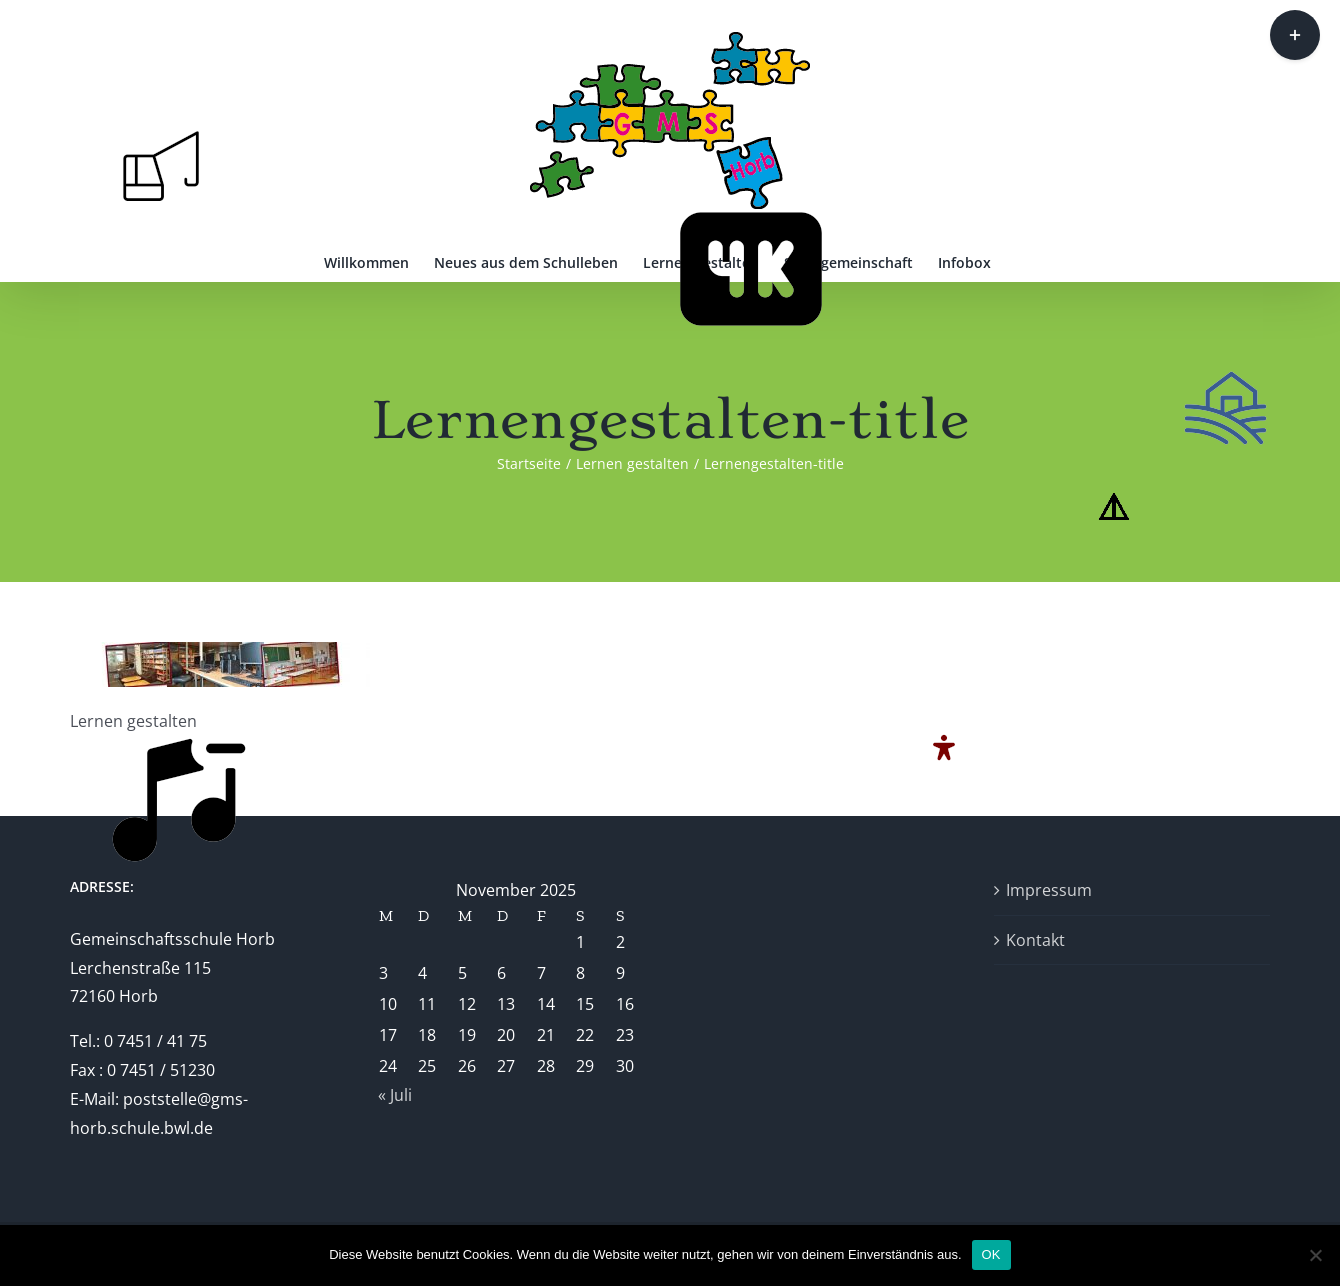  Describe the element at coordinates (1114, 506) in the screenshot. I see `view item details` at that location.